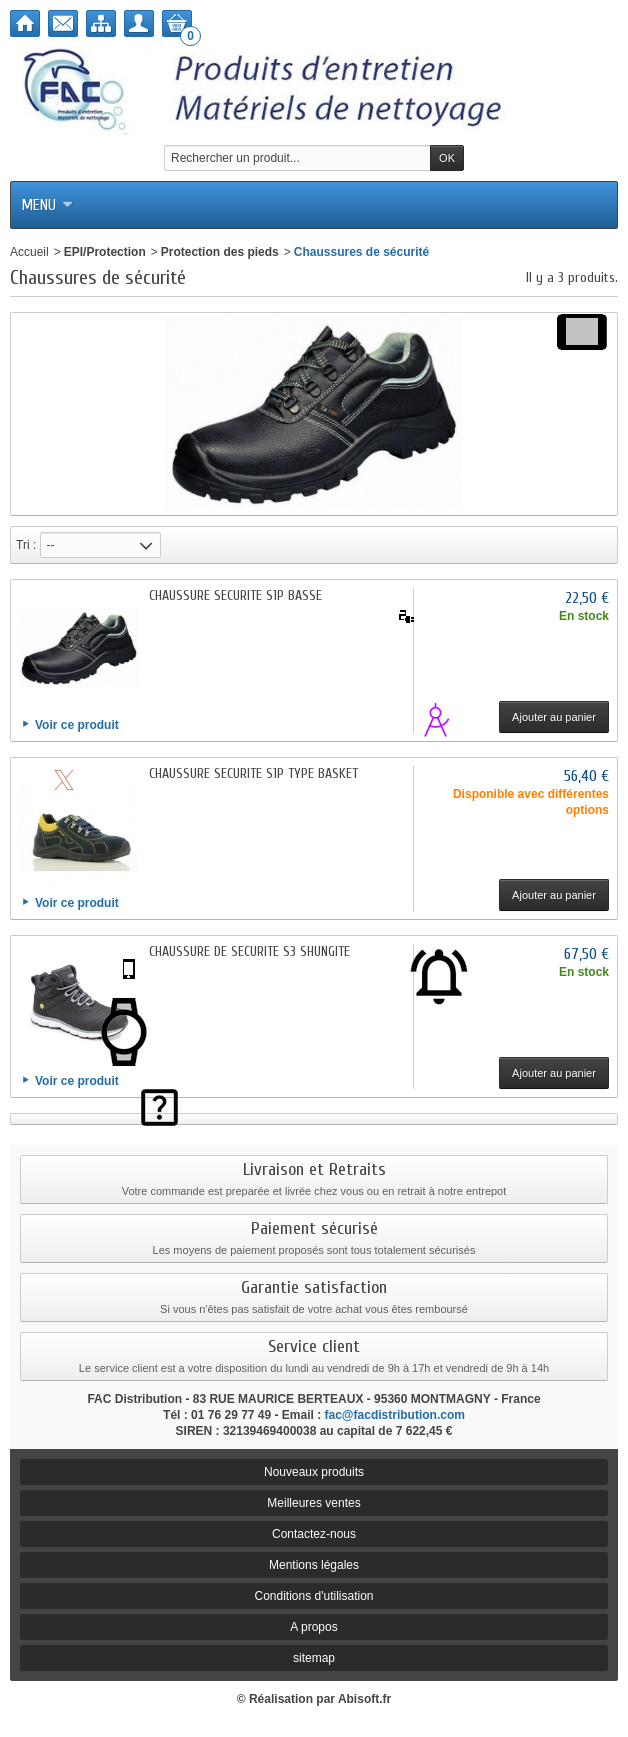  Describe the element at coordinates (435, 720) in the screenshot. I see `access drawing or drafting tools` at that location.